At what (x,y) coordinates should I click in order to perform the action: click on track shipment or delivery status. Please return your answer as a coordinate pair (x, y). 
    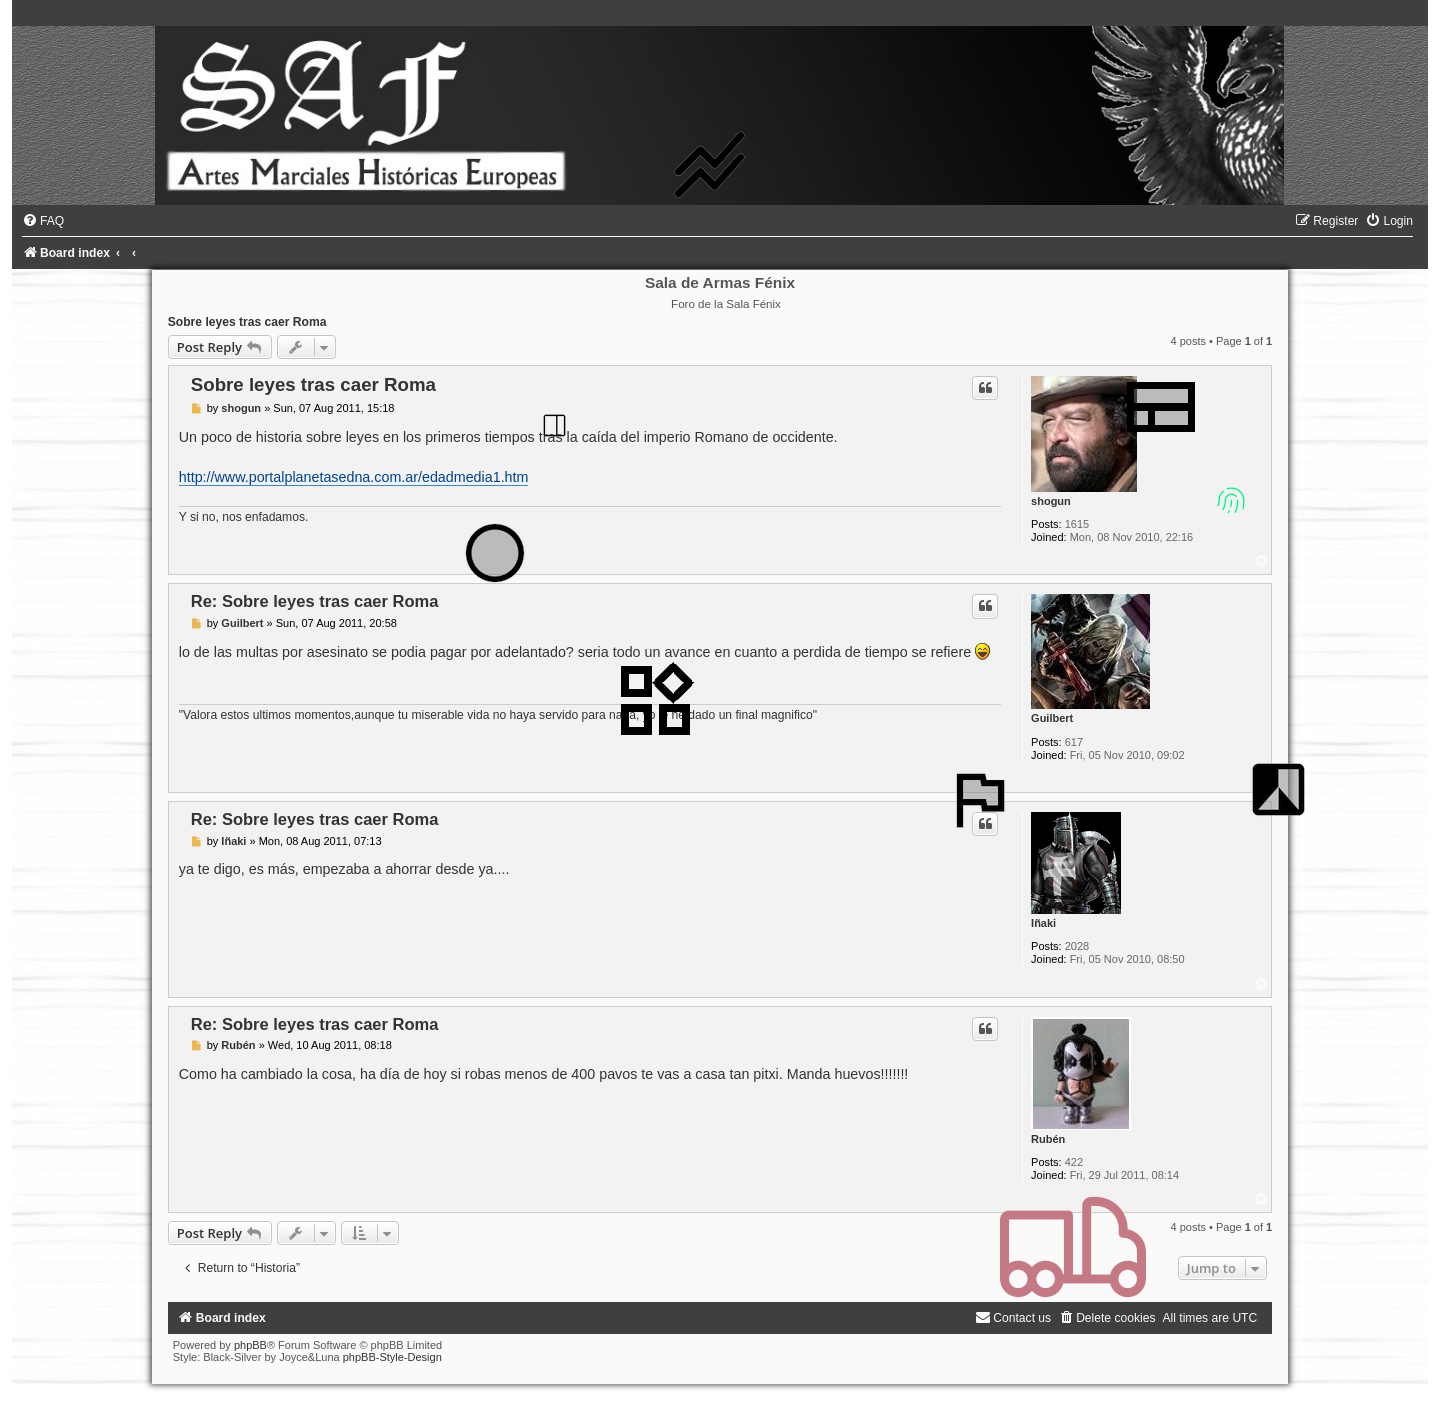
    Looking at the image, I should click on (1073, 1247).